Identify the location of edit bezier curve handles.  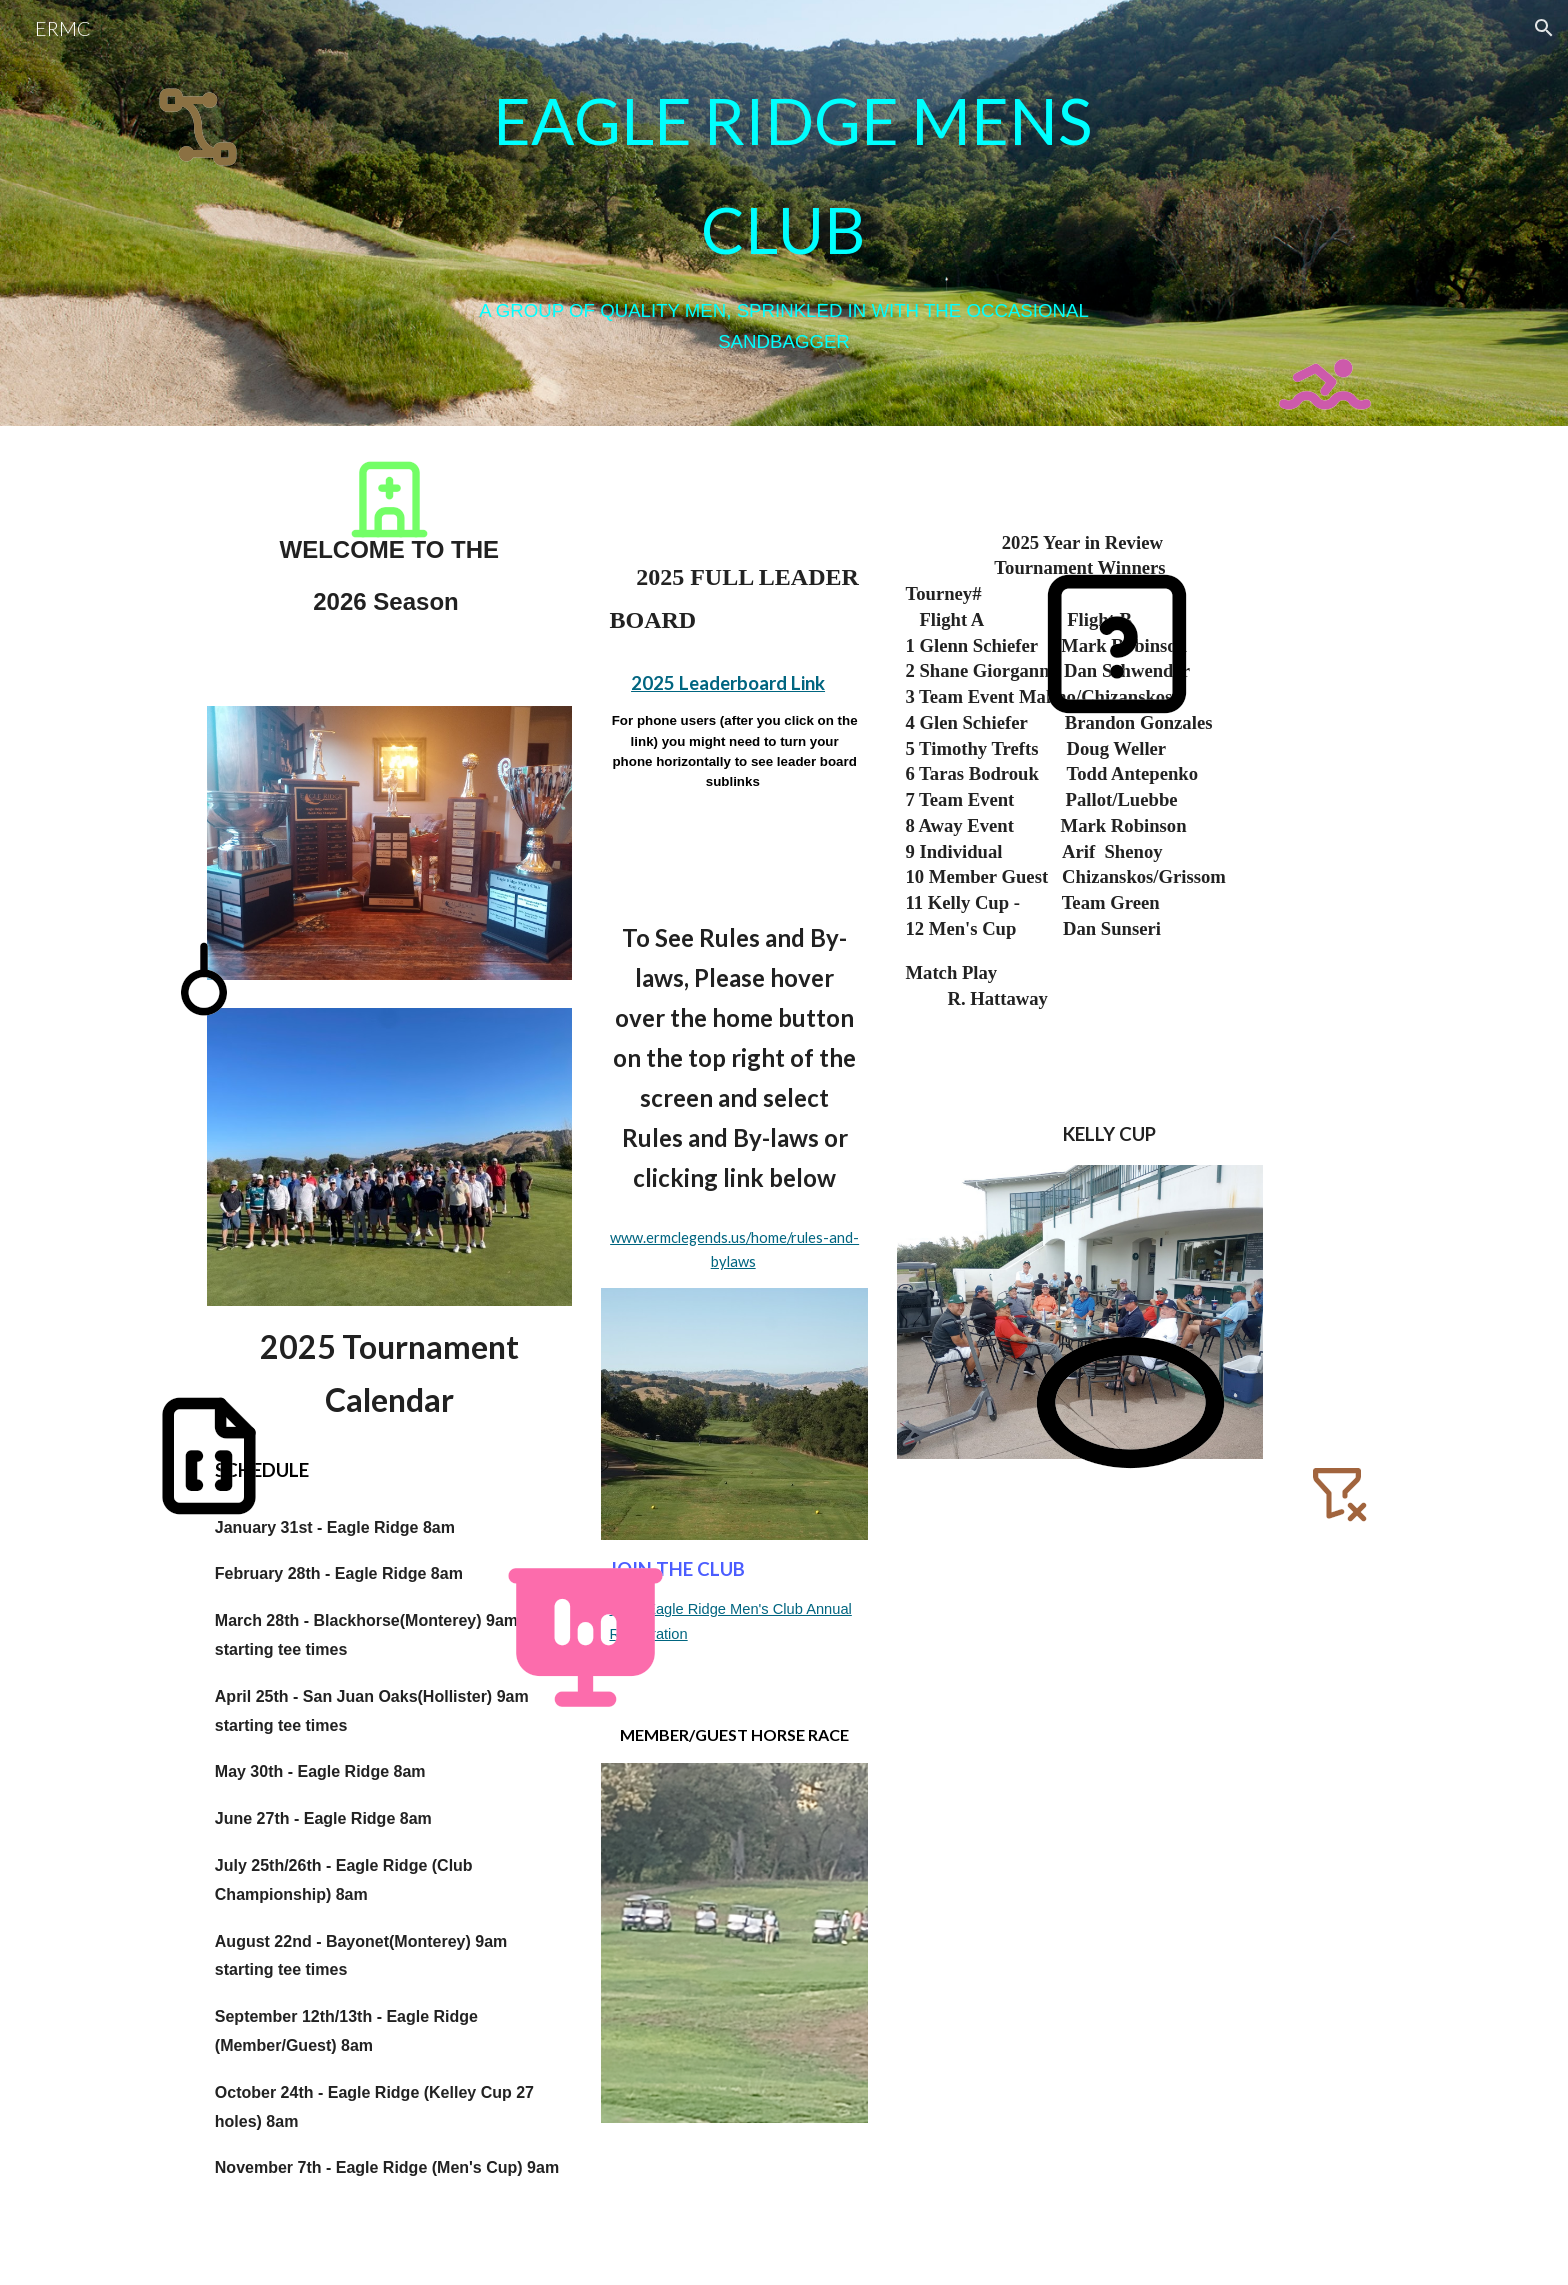
(198, 127).